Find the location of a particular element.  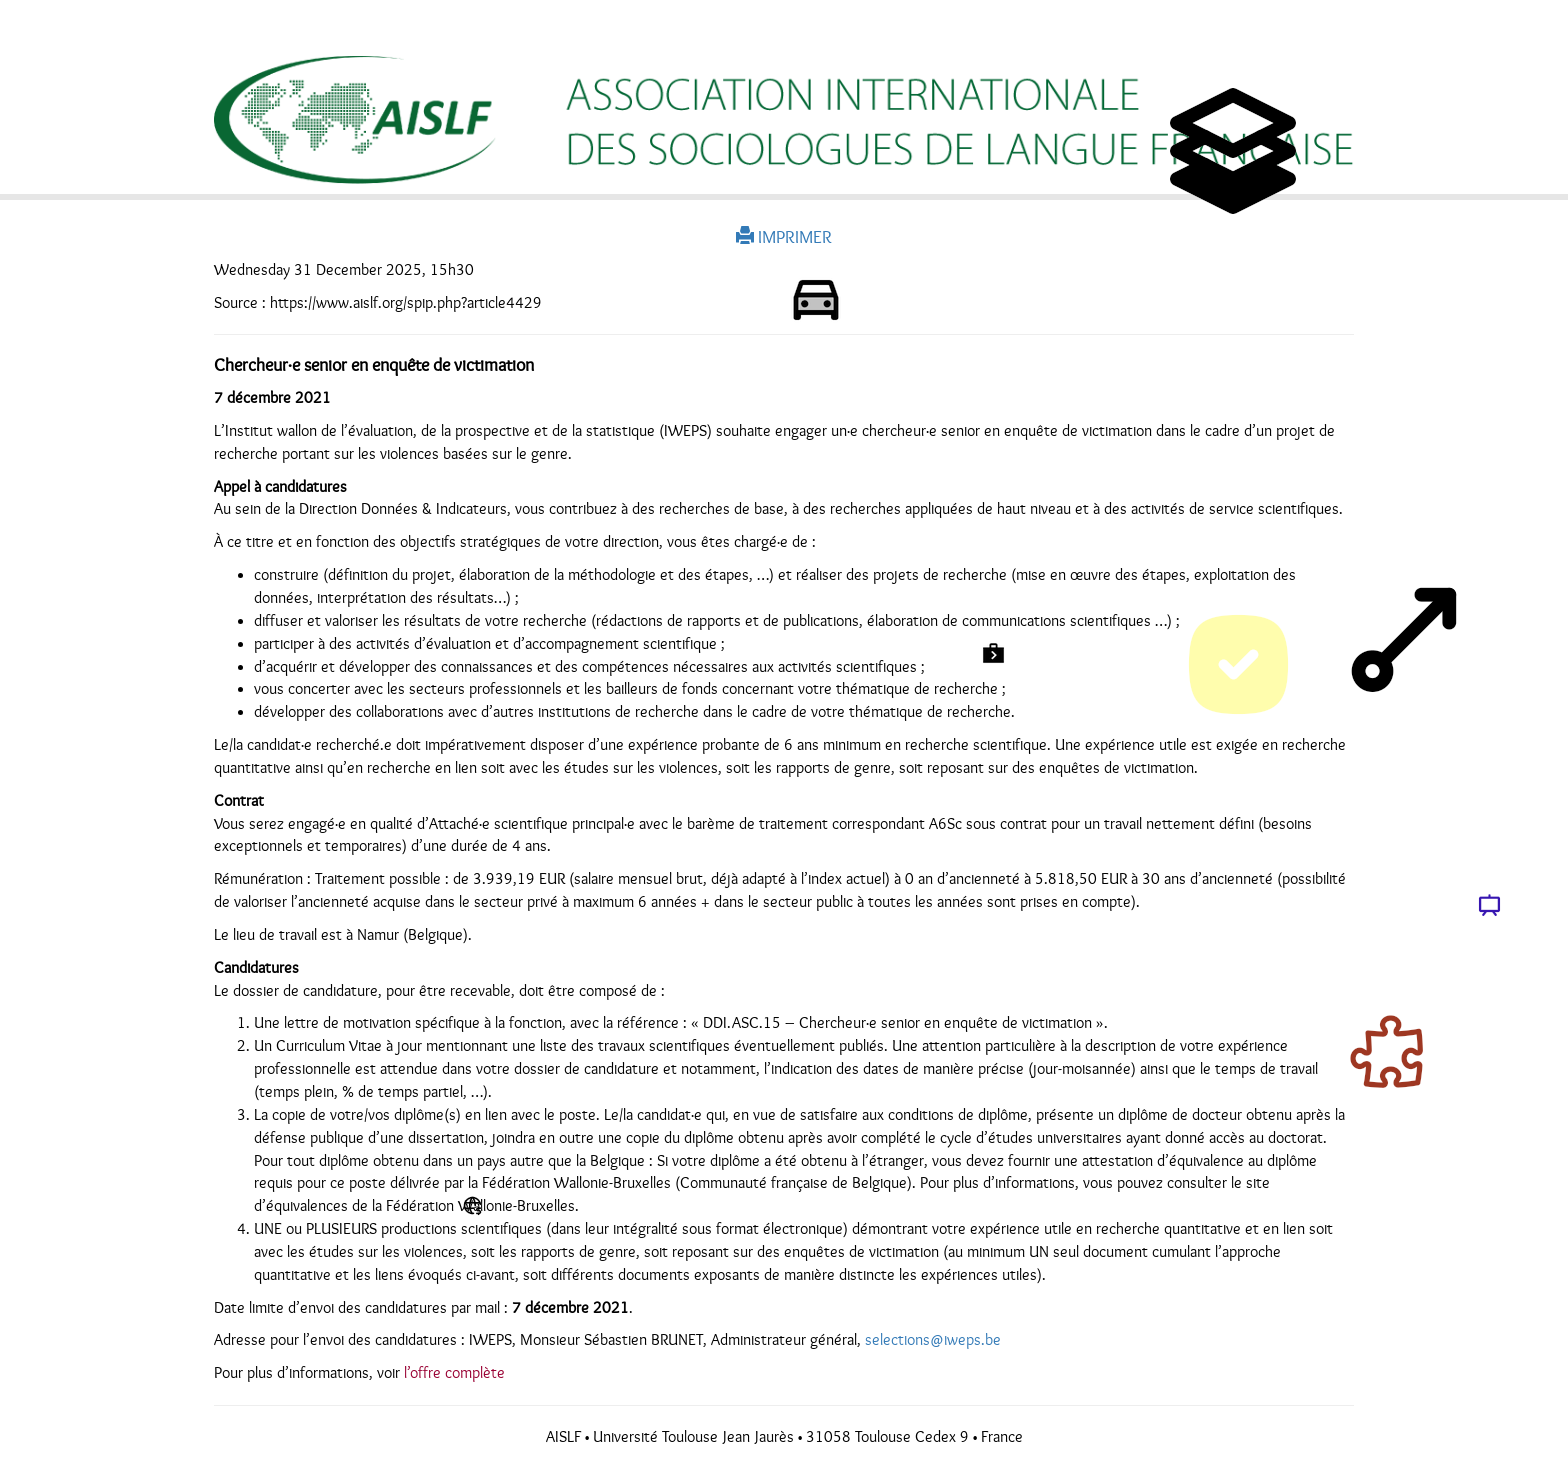

open link in new tab or window is located at coordinates (1407, 636).